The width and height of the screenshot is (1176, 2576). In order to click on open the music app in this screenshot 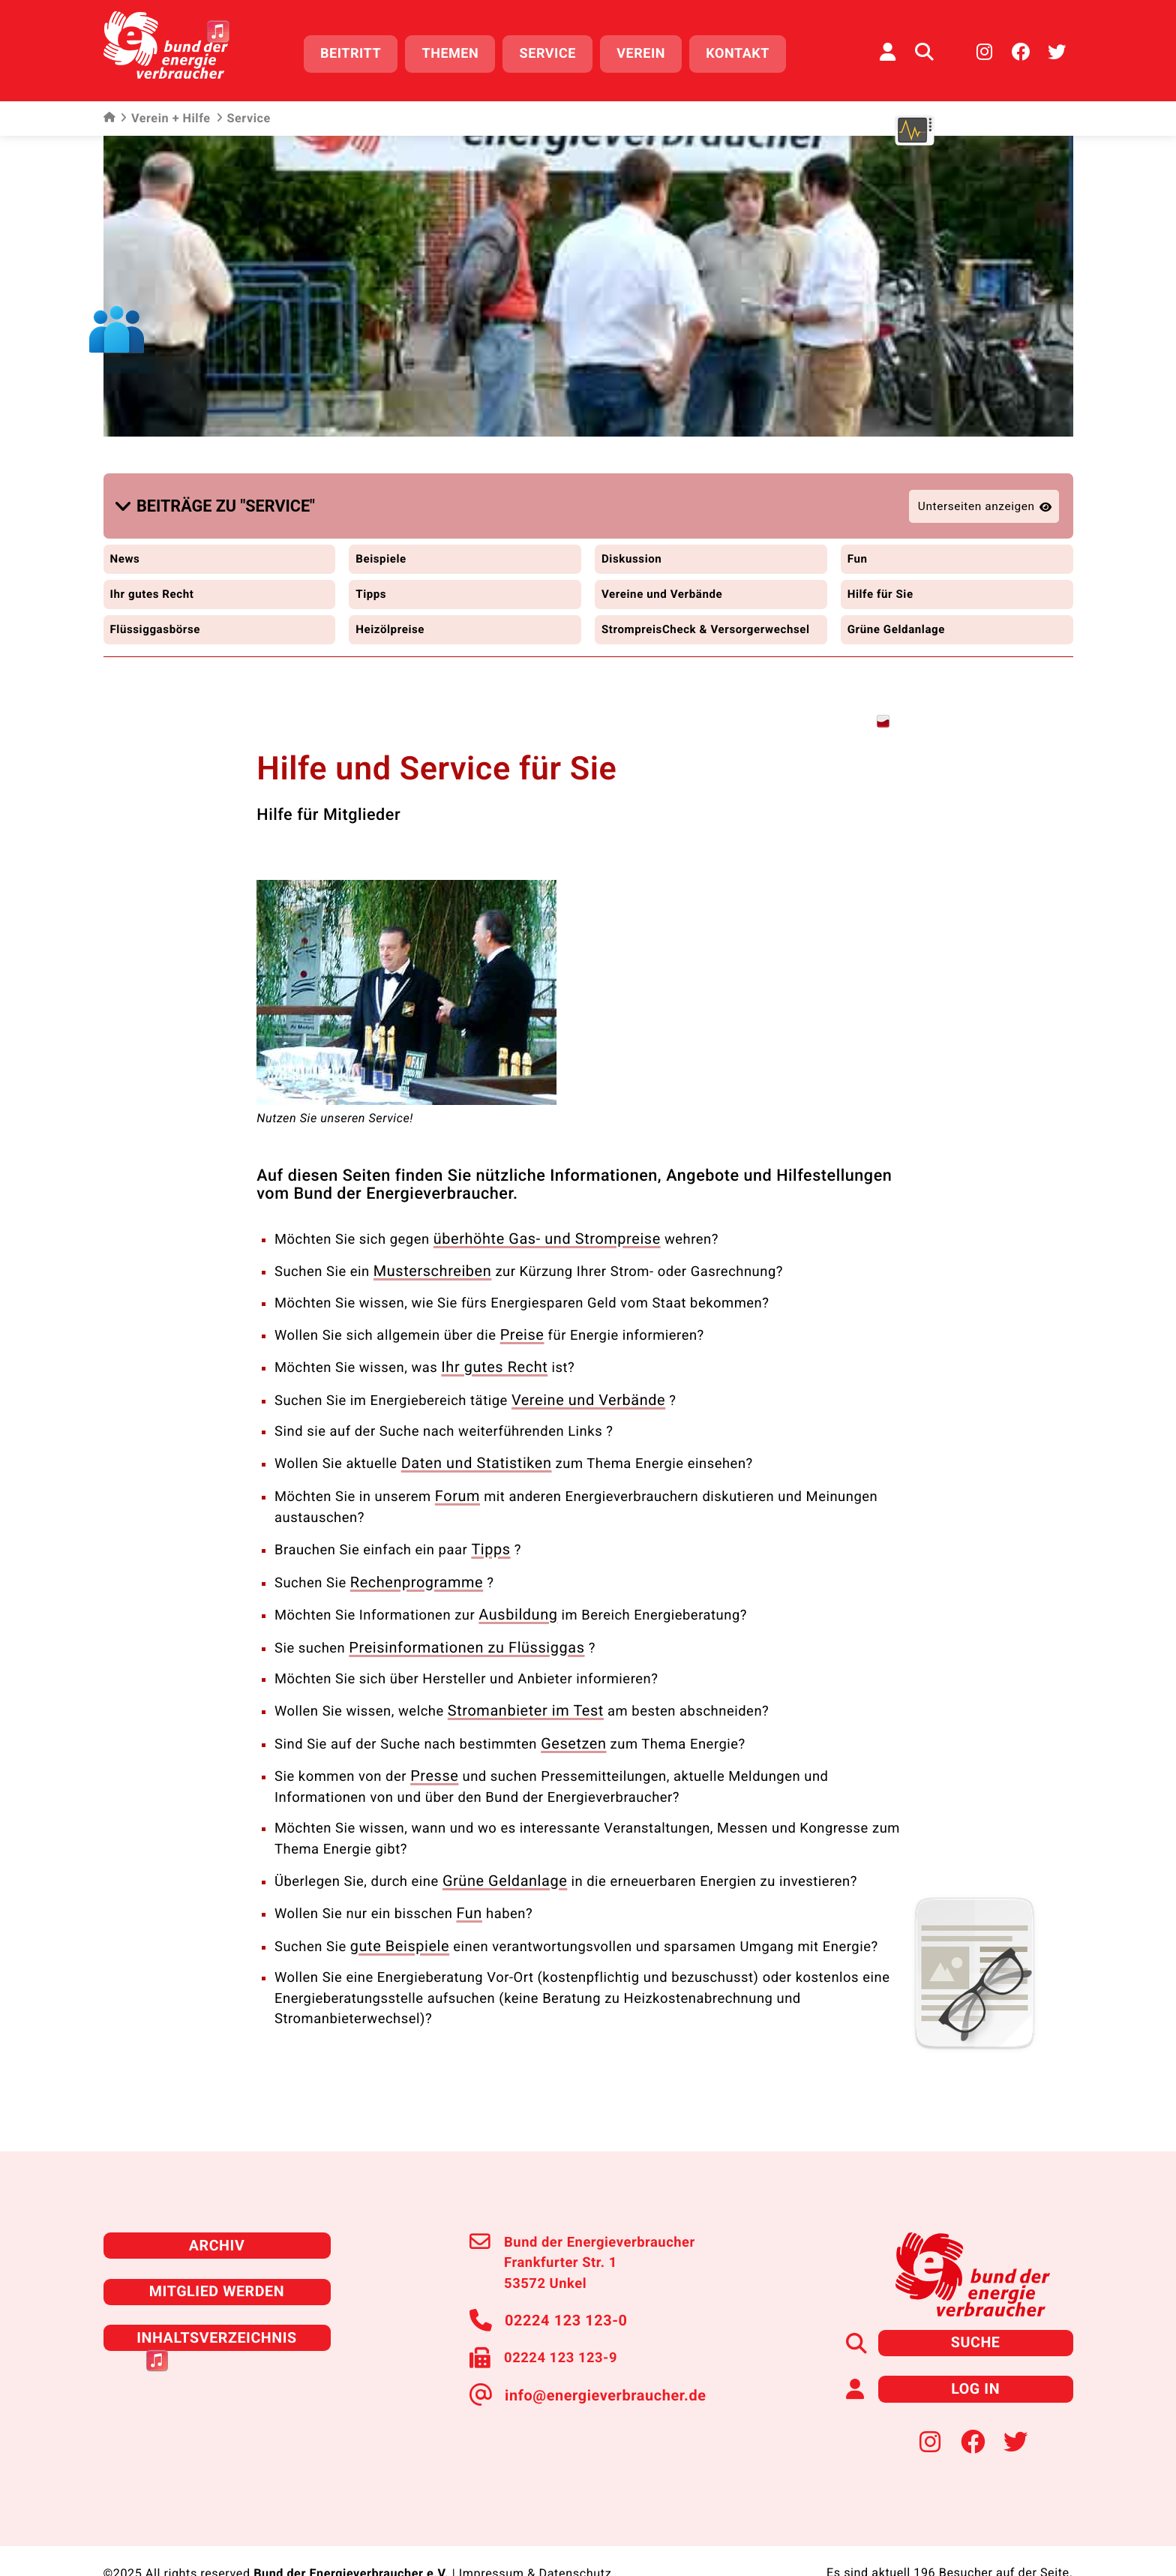, I will do `click(157, 2360)`.